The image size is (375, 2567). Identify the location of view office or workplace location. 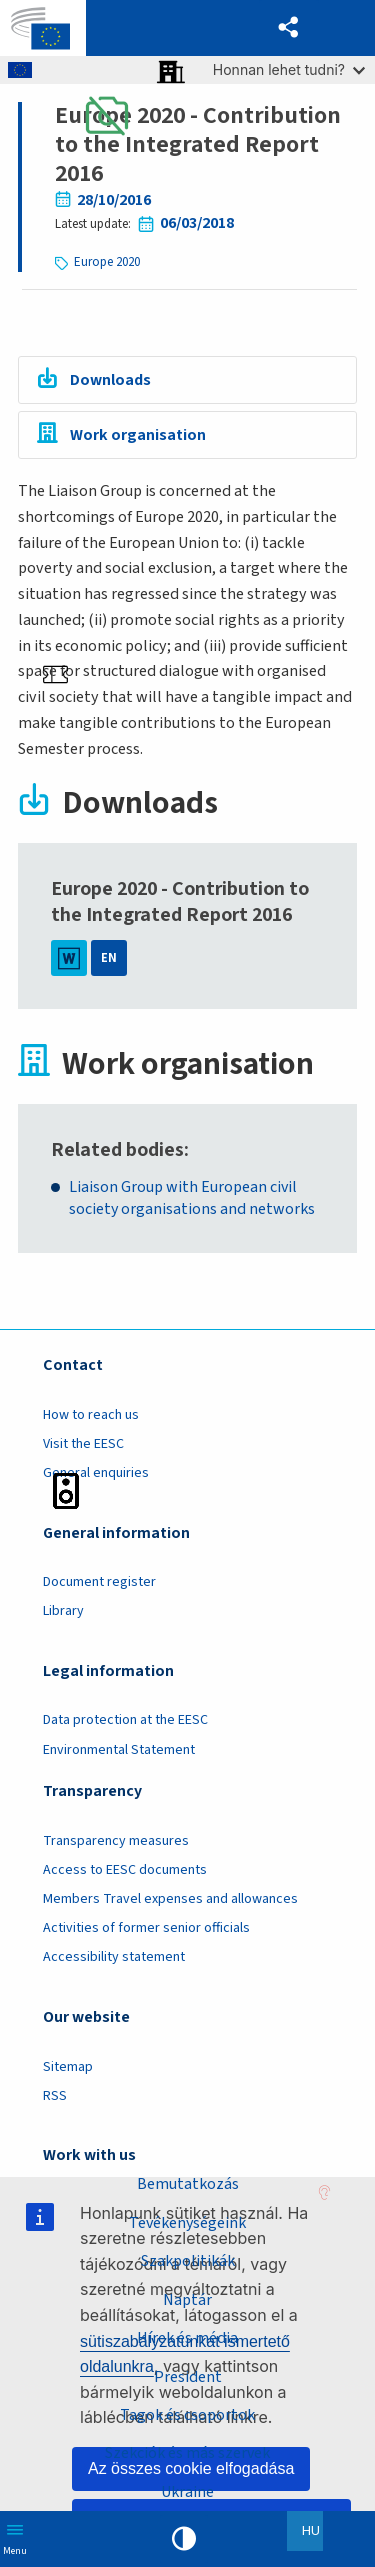
(170, 72).